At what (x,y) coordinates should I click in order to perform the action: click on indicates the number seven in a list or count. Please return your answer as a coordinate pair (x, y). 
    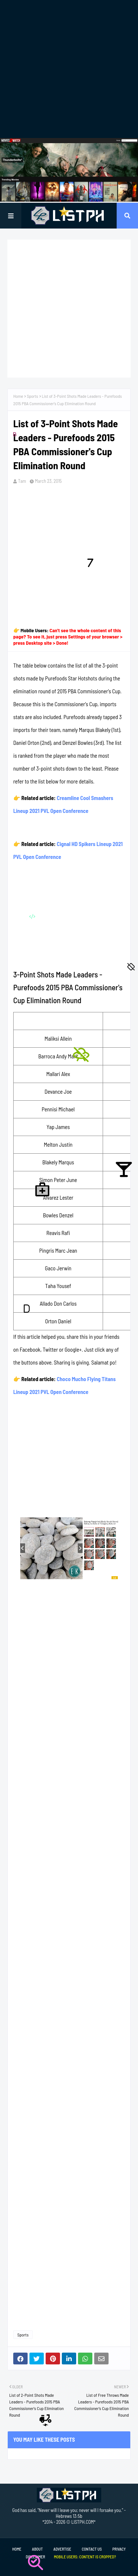
    Looking at the image, I should click on (90, 563).